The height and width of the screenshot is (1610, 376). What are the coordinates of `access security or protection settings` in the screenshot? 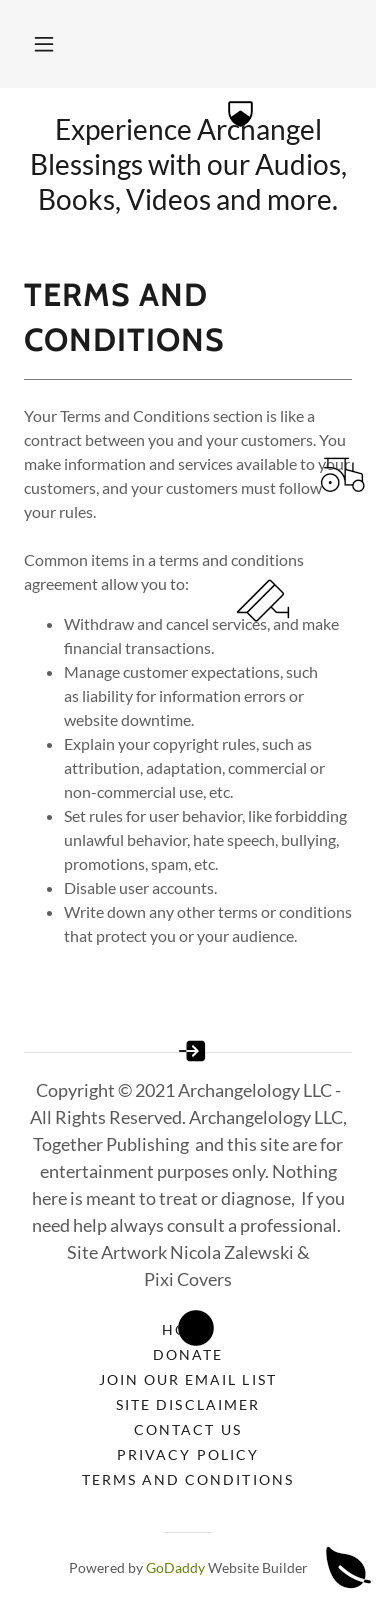 It's located at (240, 112).